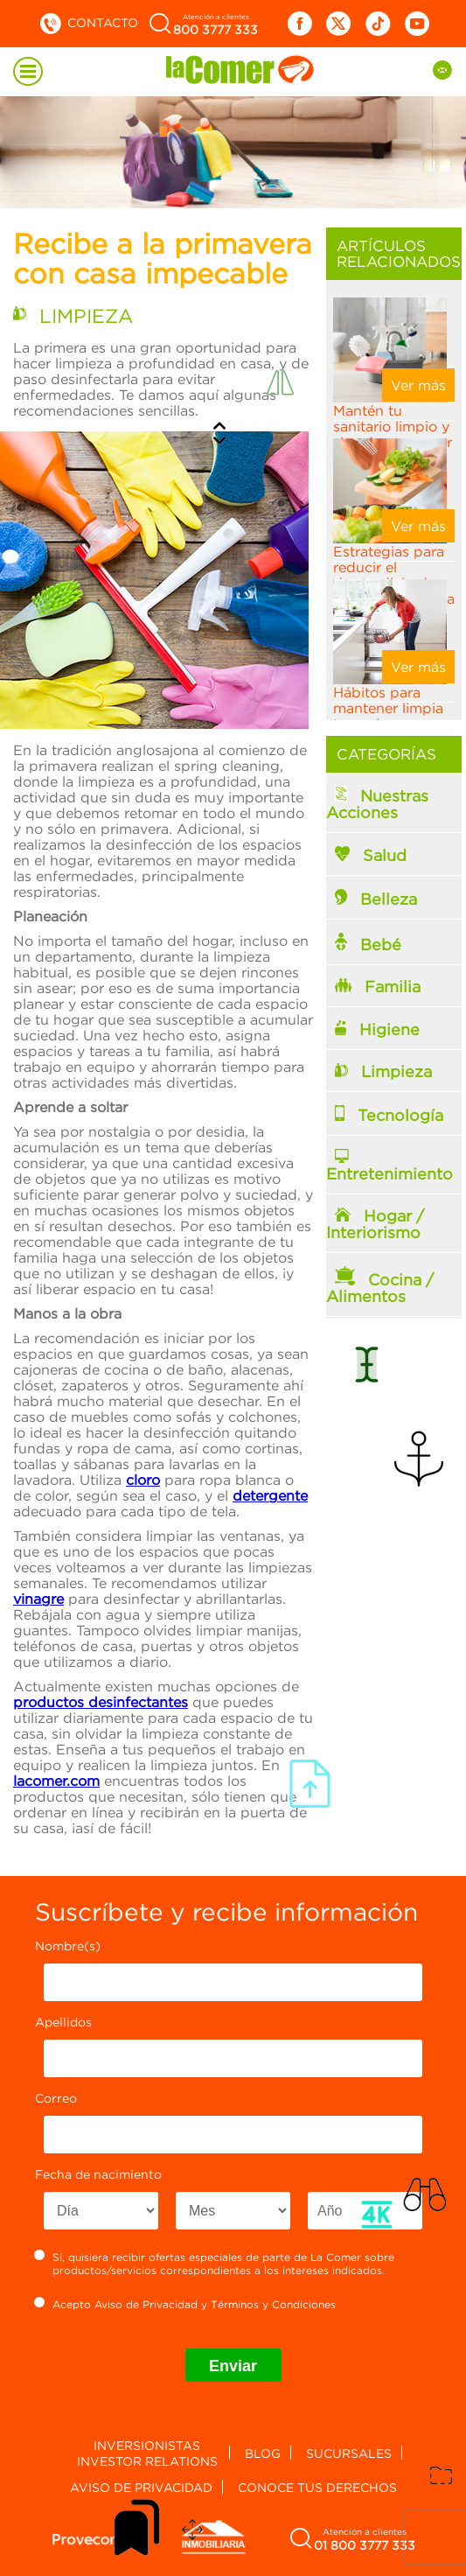 This screenshot has height=2576, width=466. Describe the element at coordinates (280, 383) in the screenshot. I see `flip image horizontally` at that location.